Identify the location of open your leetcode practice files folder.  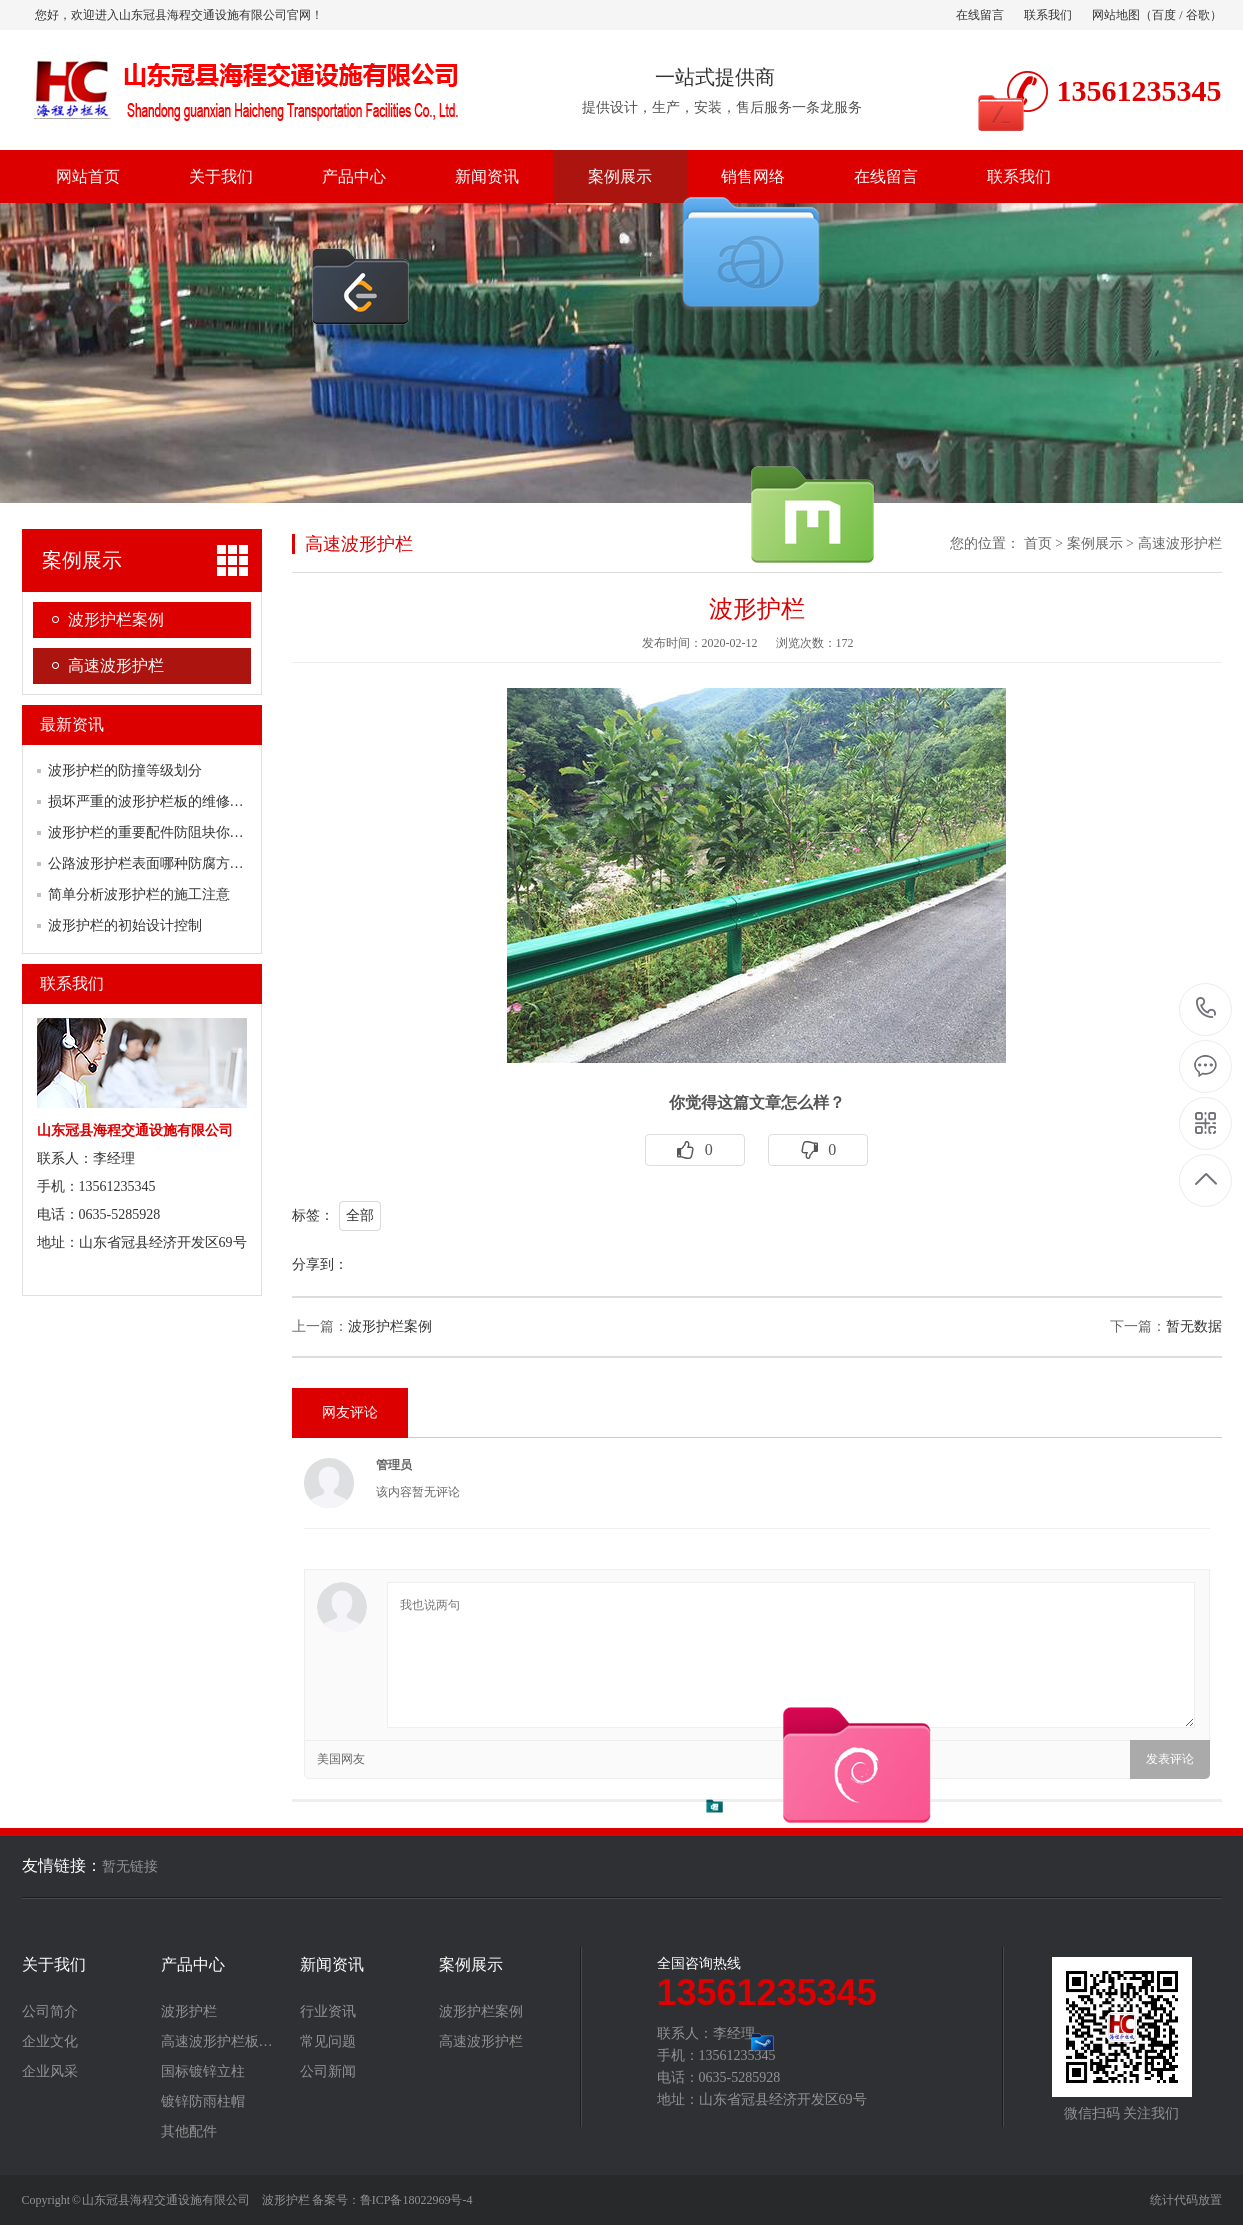
(360, 289).